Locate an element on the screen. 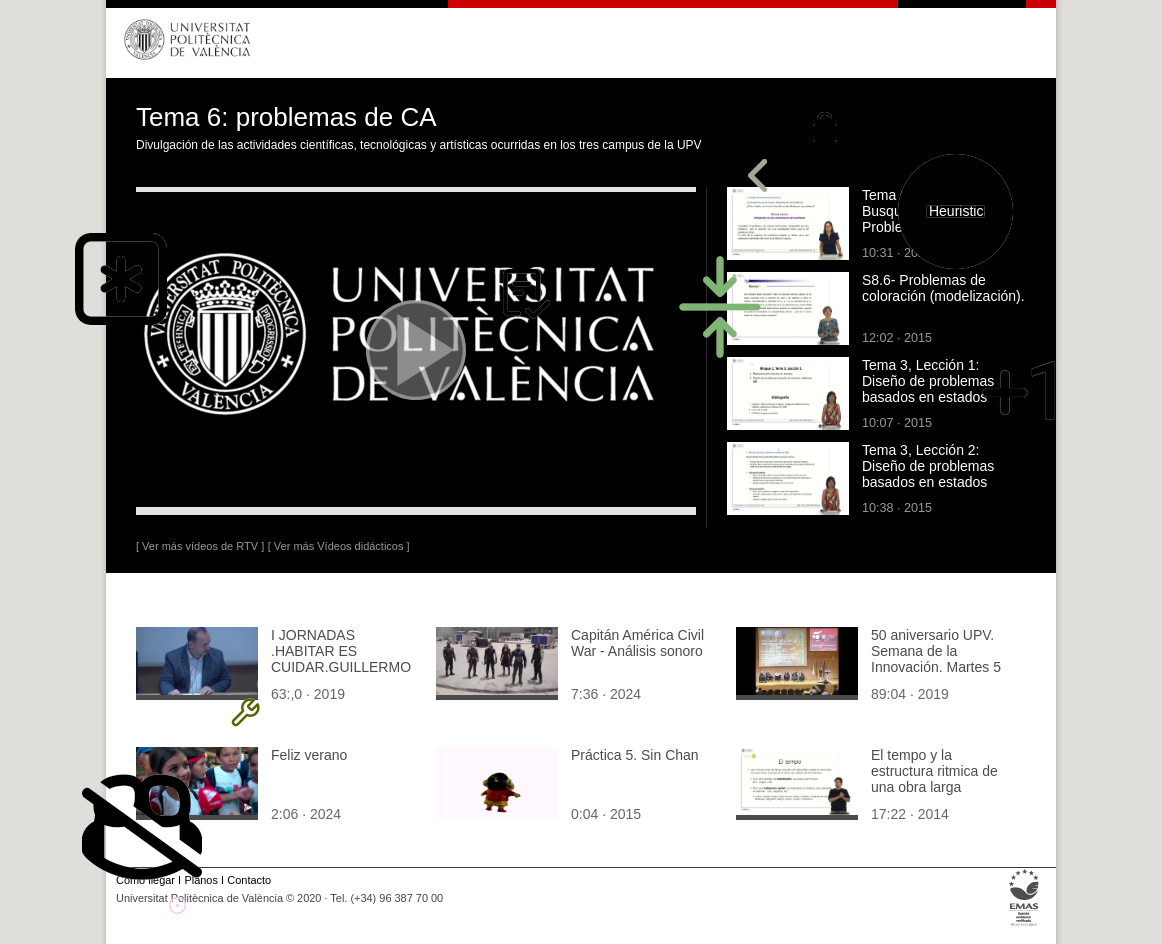 The width and height of the screenshot is (1162, 944). access settings or configuration options is located at coordinates (245, 713).